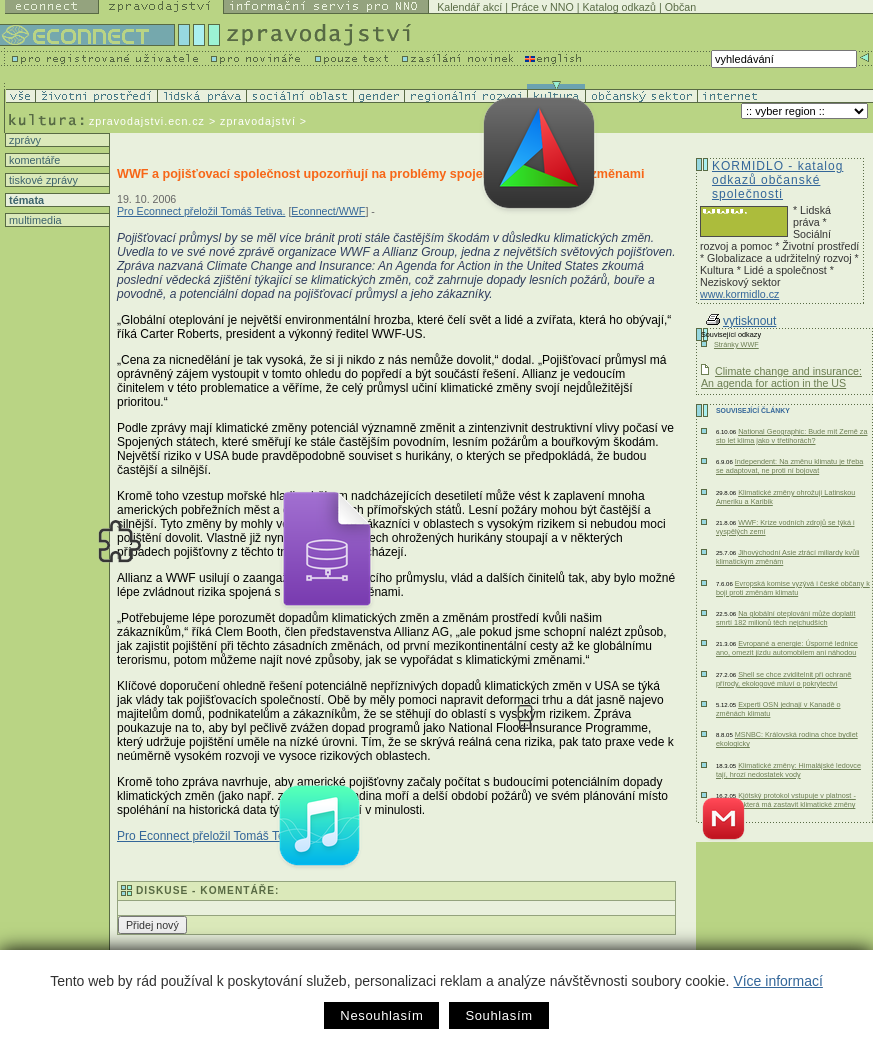 Image resolution: width=873 pixels, height=1039 pixels. I want to click on access plugin settings and preferences, so click(118, 542).